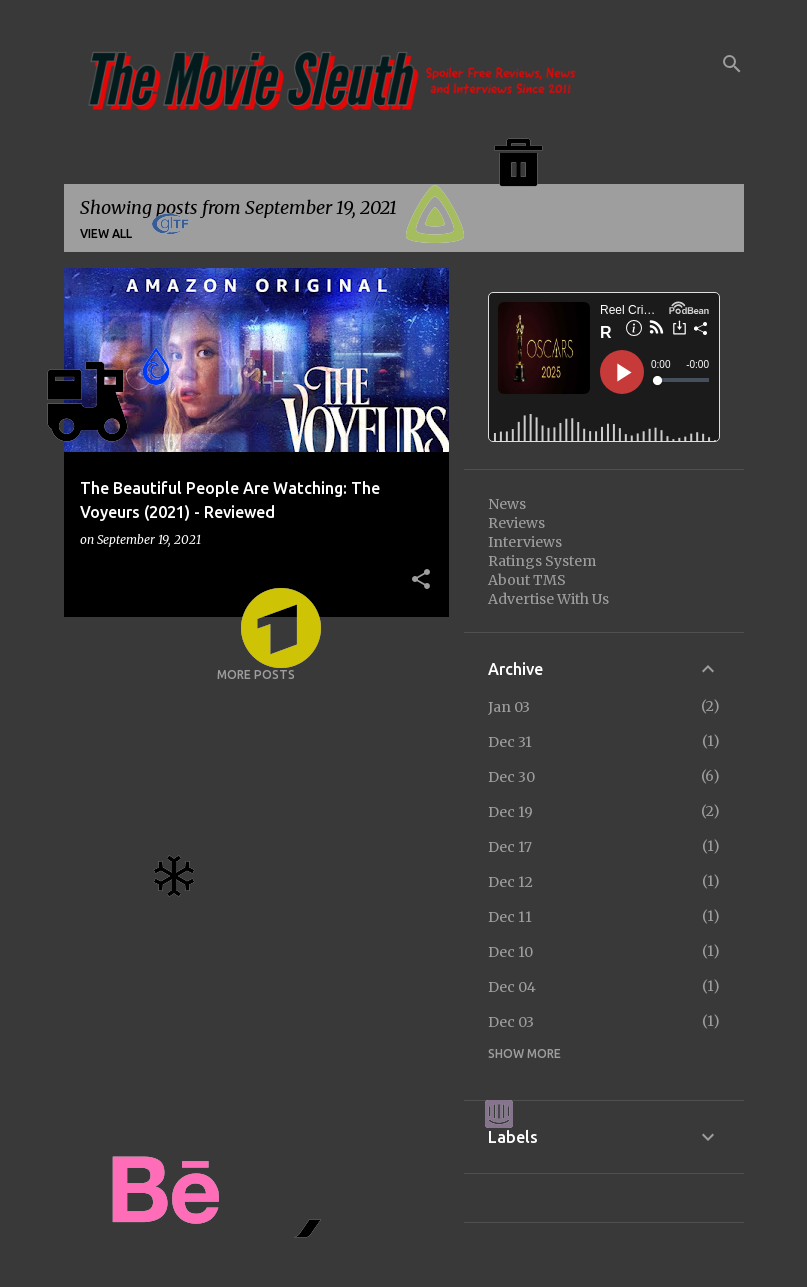  I want to click on open intercom chat support, so click(499, 1114).